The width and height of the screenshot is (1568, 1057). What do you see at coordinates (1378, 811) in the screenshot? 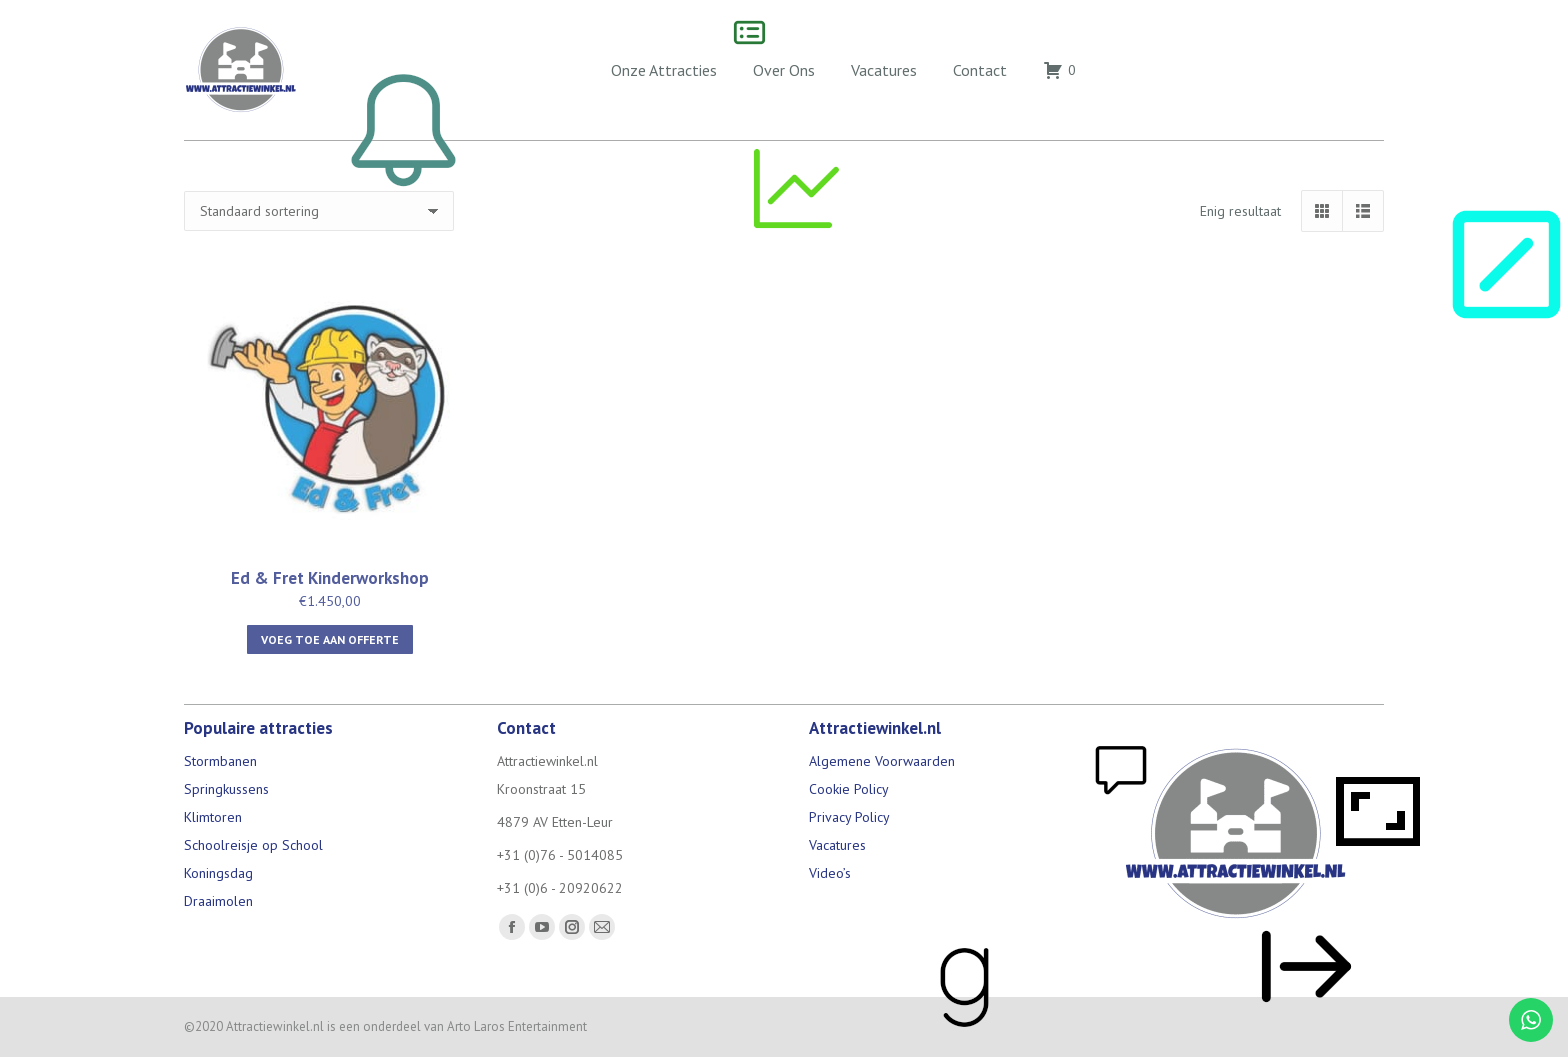
I see `adjust aspect ratio settings` at bounding box center [1378, 811].